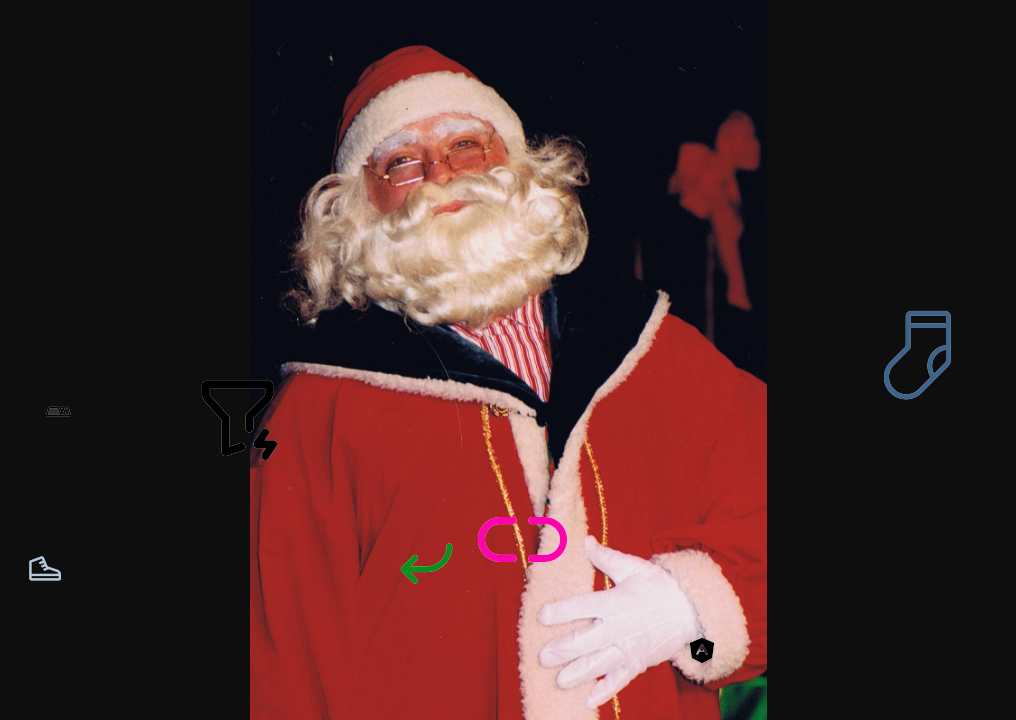 Image resolution: width=1016 pixels, height=720 pixels. What do you see at coordinates (43, 569) in the screenshot?
I see `access footwear or shoe category` at bounding box center [43, 569].